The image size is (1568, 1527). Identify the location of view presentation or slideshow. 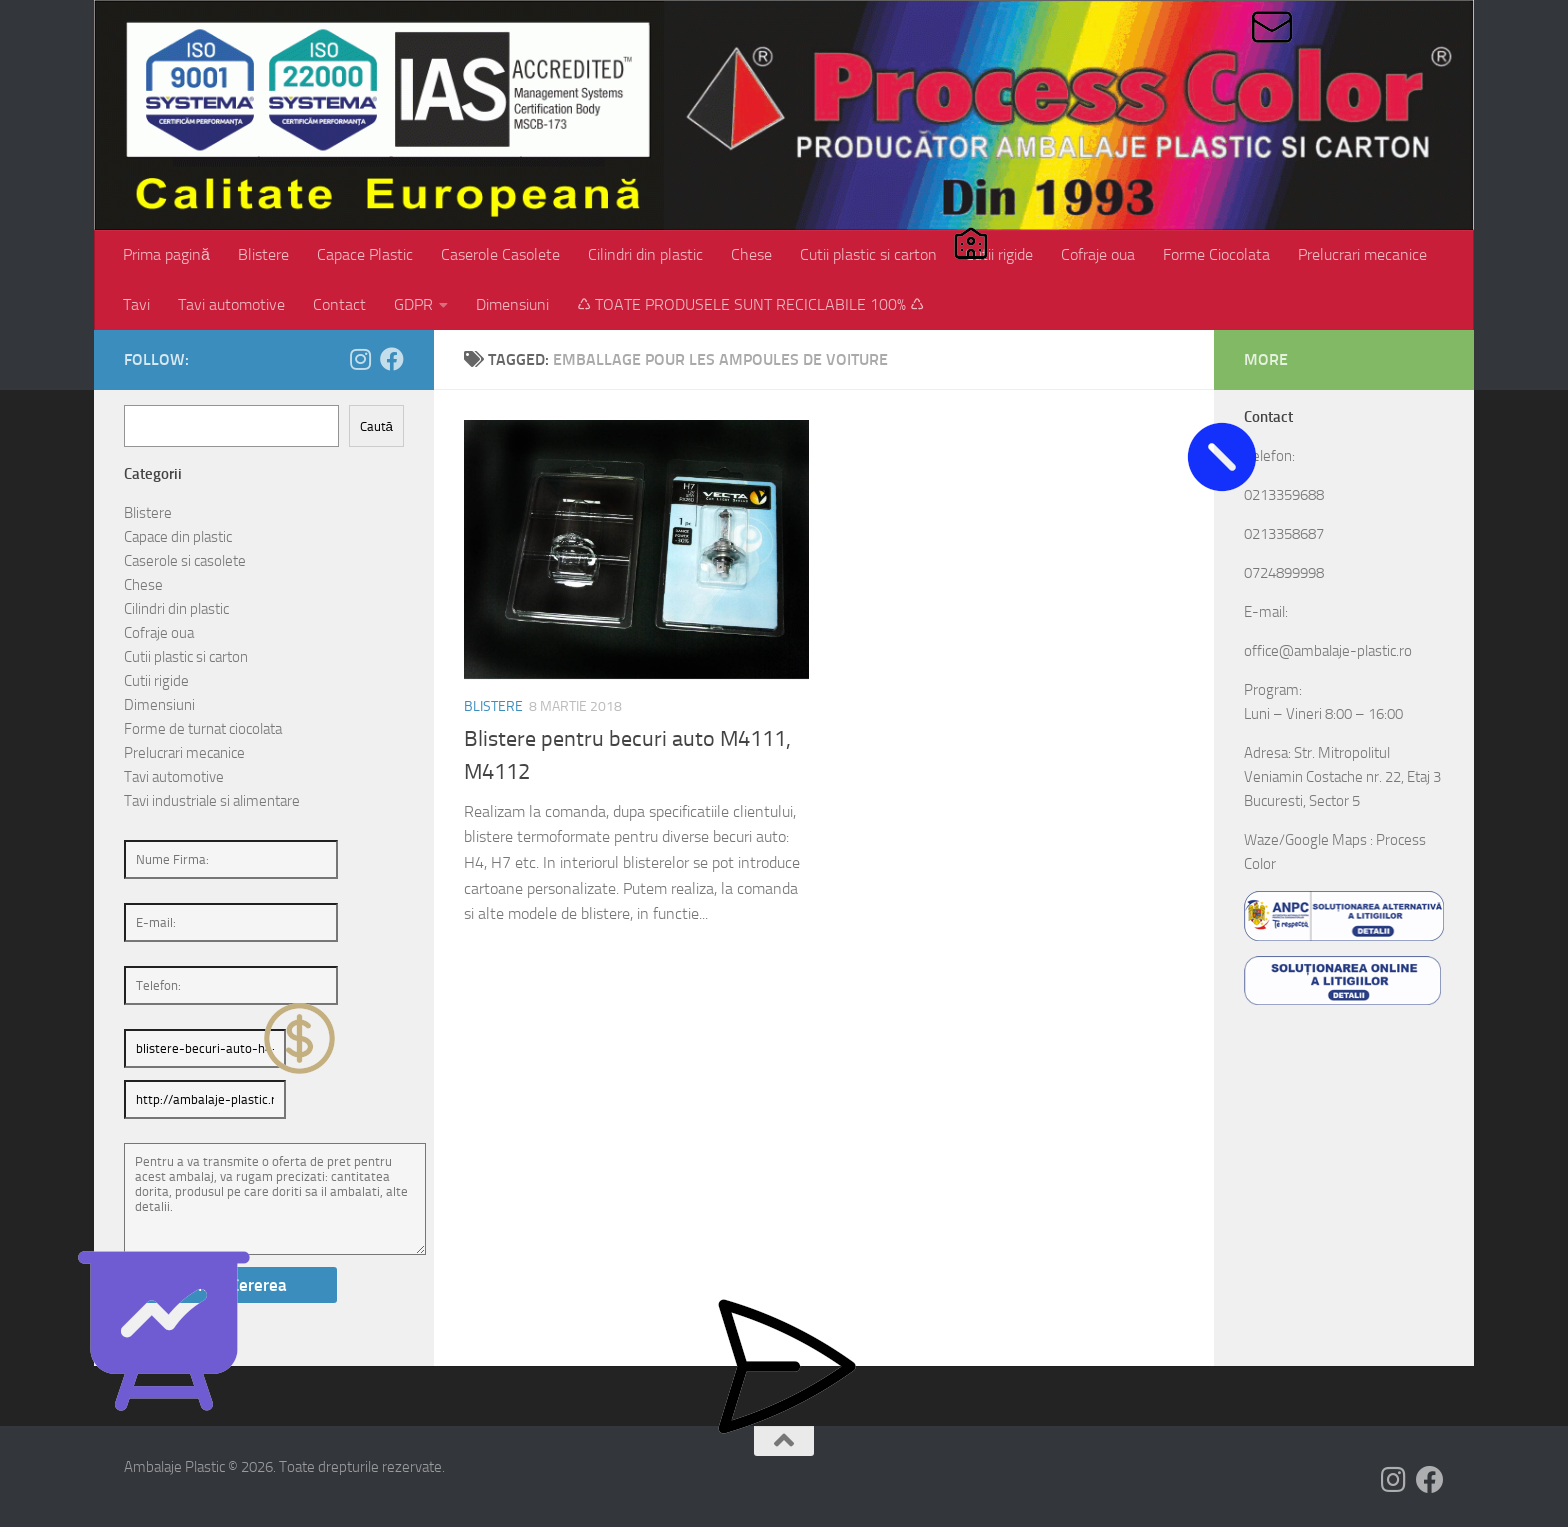
(164, 1331).